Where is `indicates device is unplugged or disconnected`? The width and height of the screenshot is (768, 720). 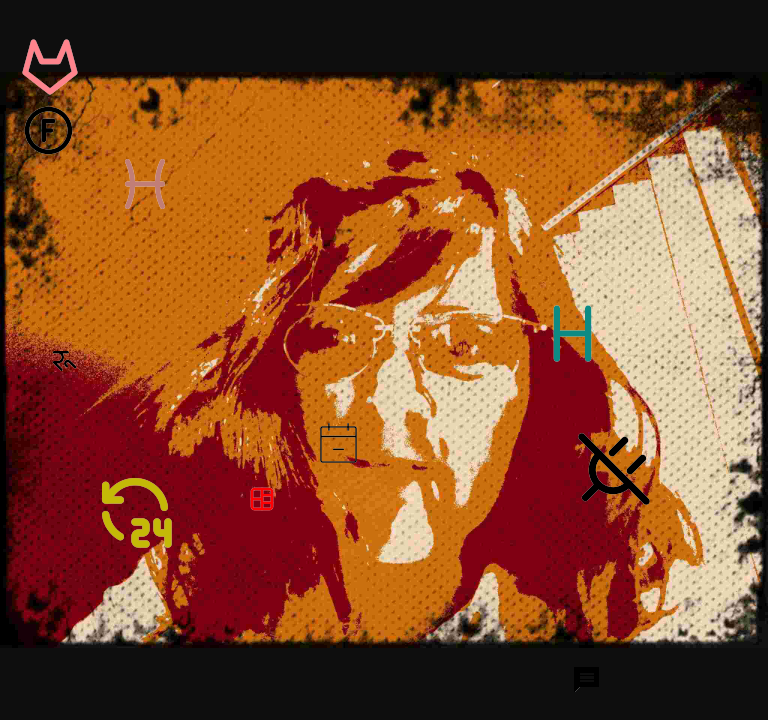
indicates device is unplugged or disconnected is located at coordinates (614, 469).